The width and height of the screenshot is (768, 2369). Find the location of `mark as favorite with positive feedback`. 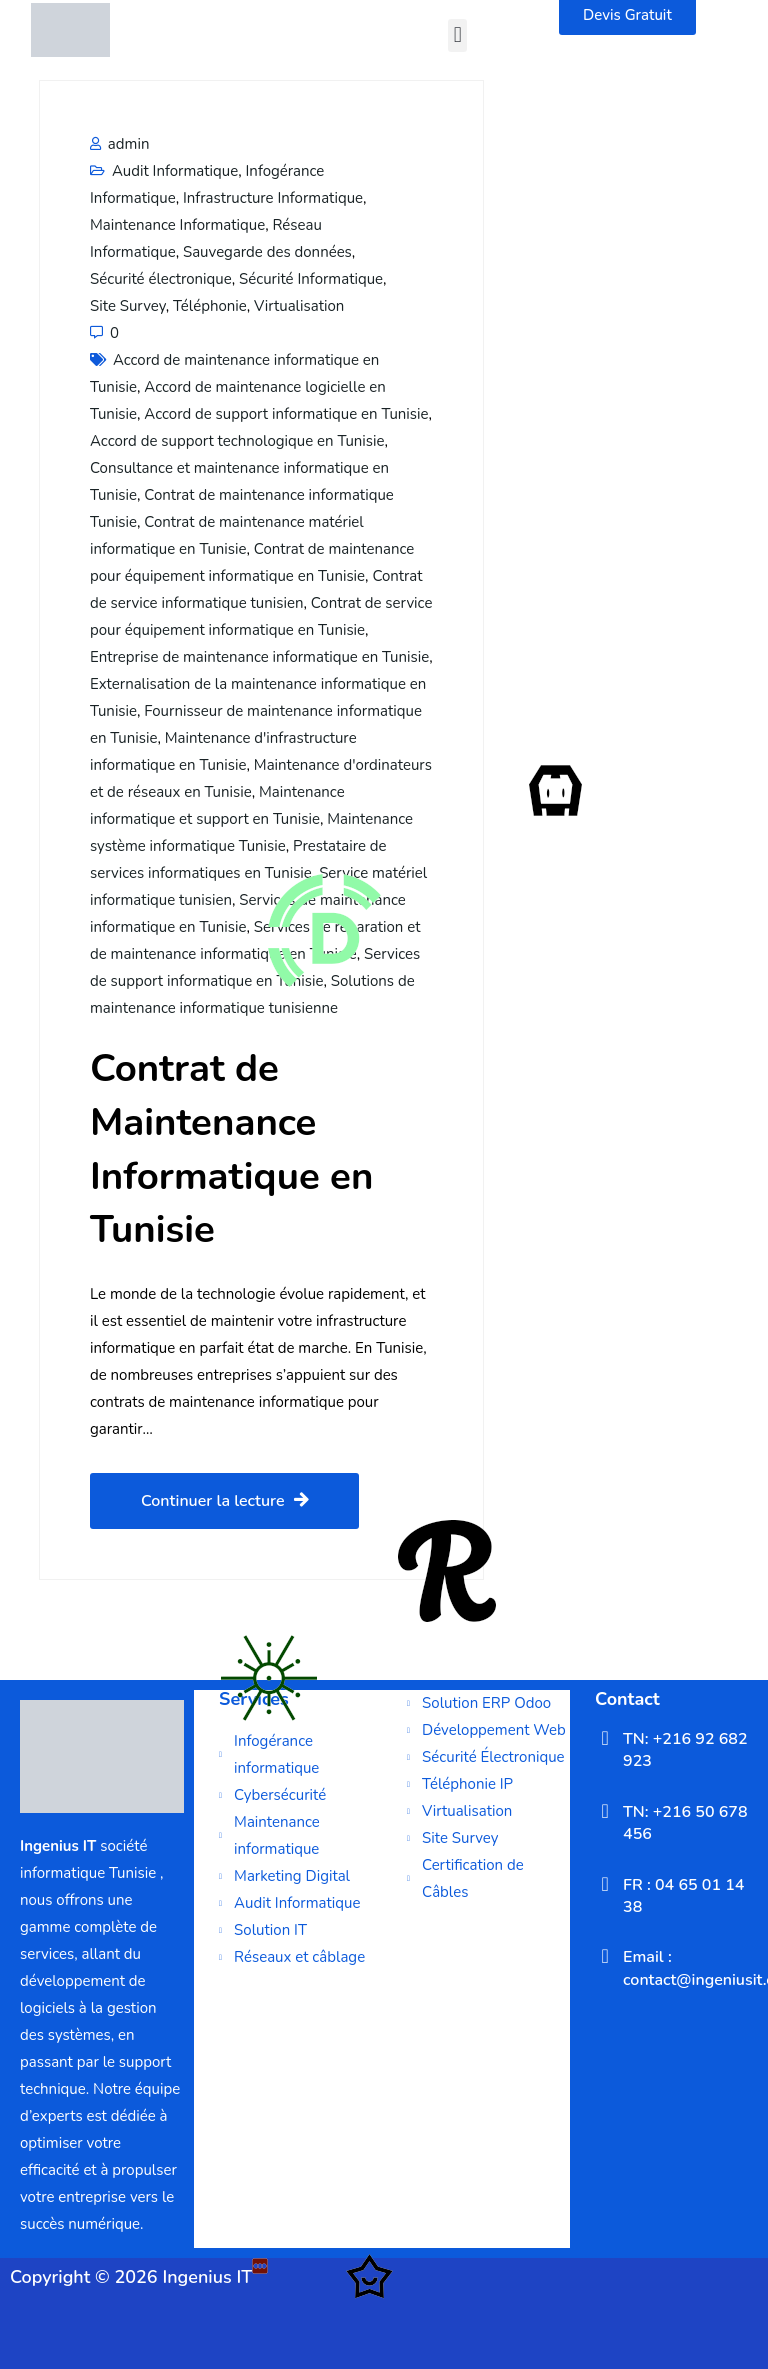

mark as favorite with positive feedback is located at coordinates (369, 2277).